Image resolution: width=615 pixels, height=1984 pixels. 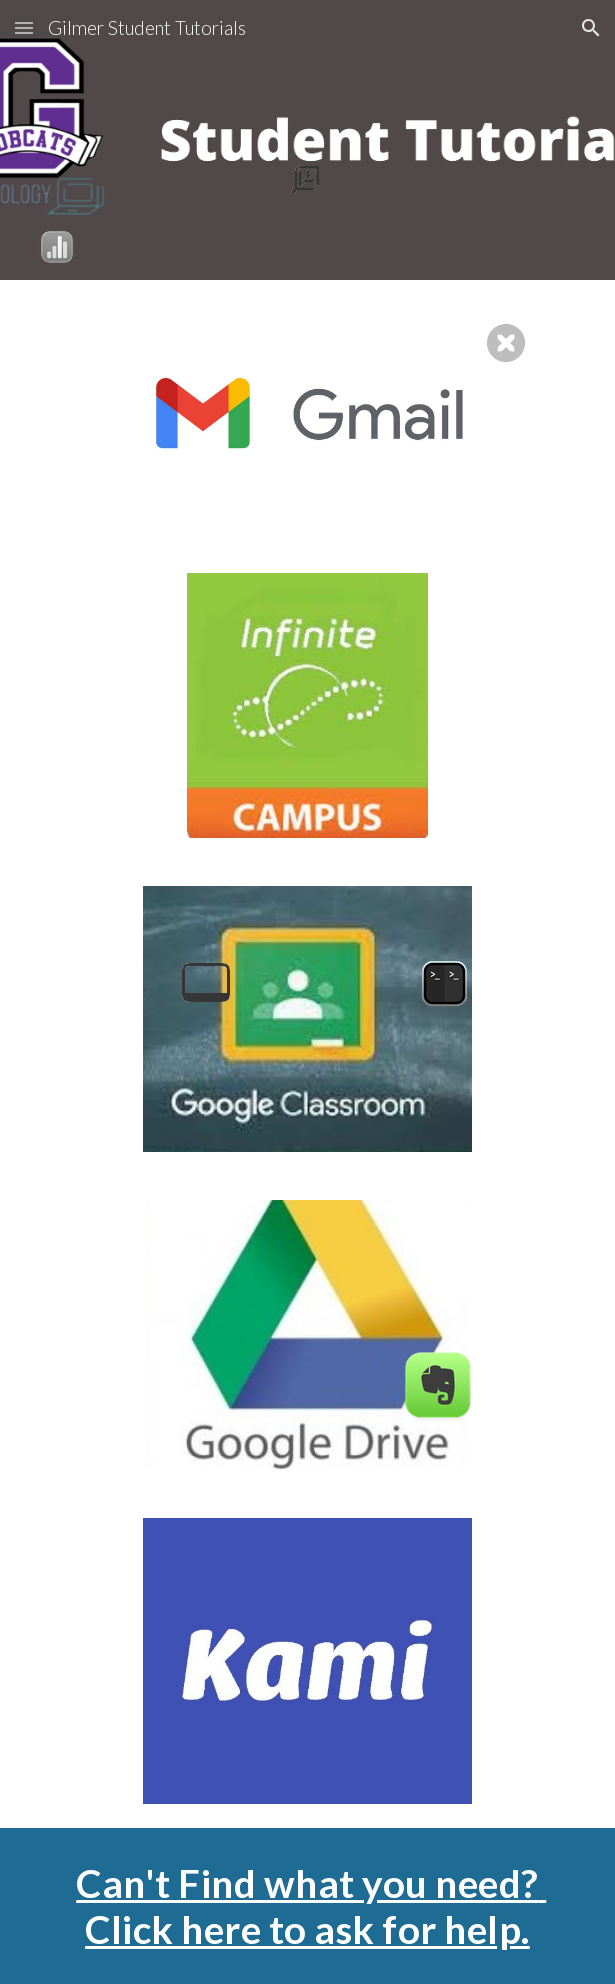 What do you see at coordinates (438, 1385) in the screenshot?
I see `open evernote note-taking app` at bounding box center [438, 1385].